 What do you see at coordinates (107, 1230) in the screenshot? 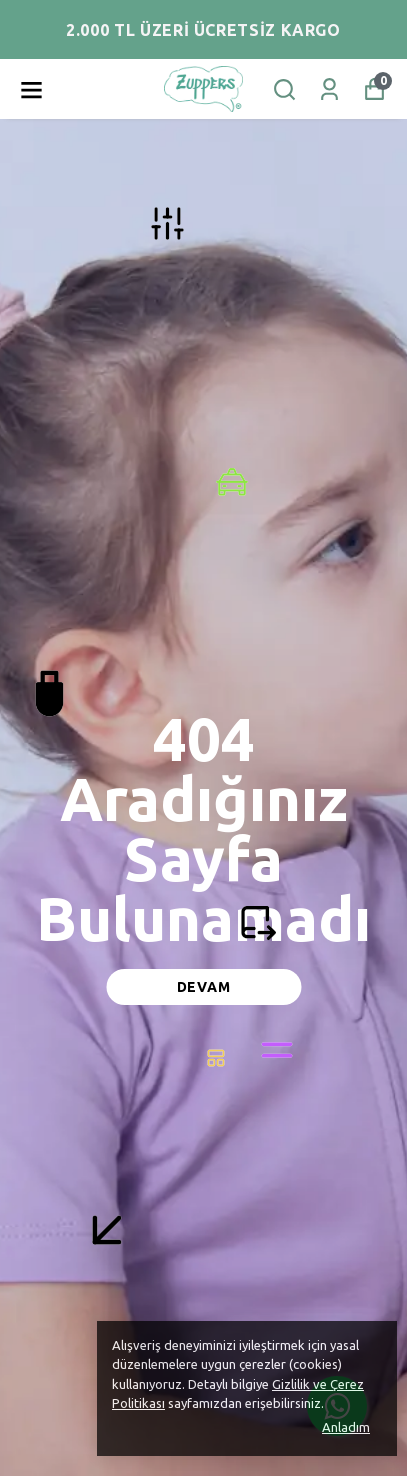
I see `navigate to the bottom-left corner` at bounding box center [107, 1230].